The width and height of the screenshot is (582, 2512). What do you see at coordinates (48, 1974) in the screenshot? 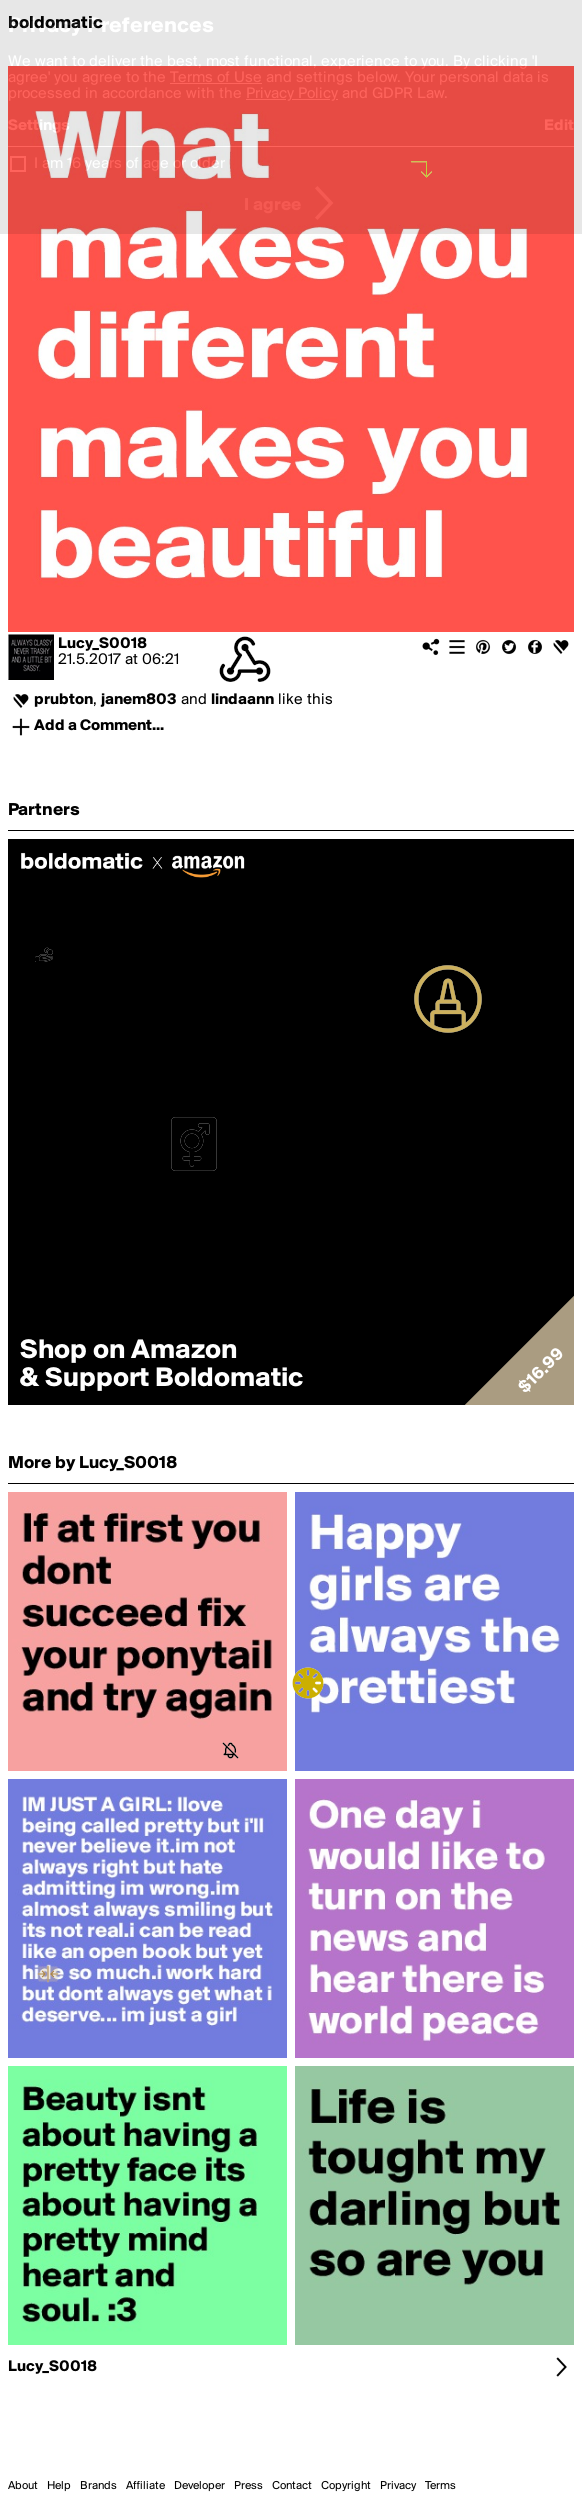
I see `collapse or minimize a panel horizontally` at bounding box center [48, 1974].